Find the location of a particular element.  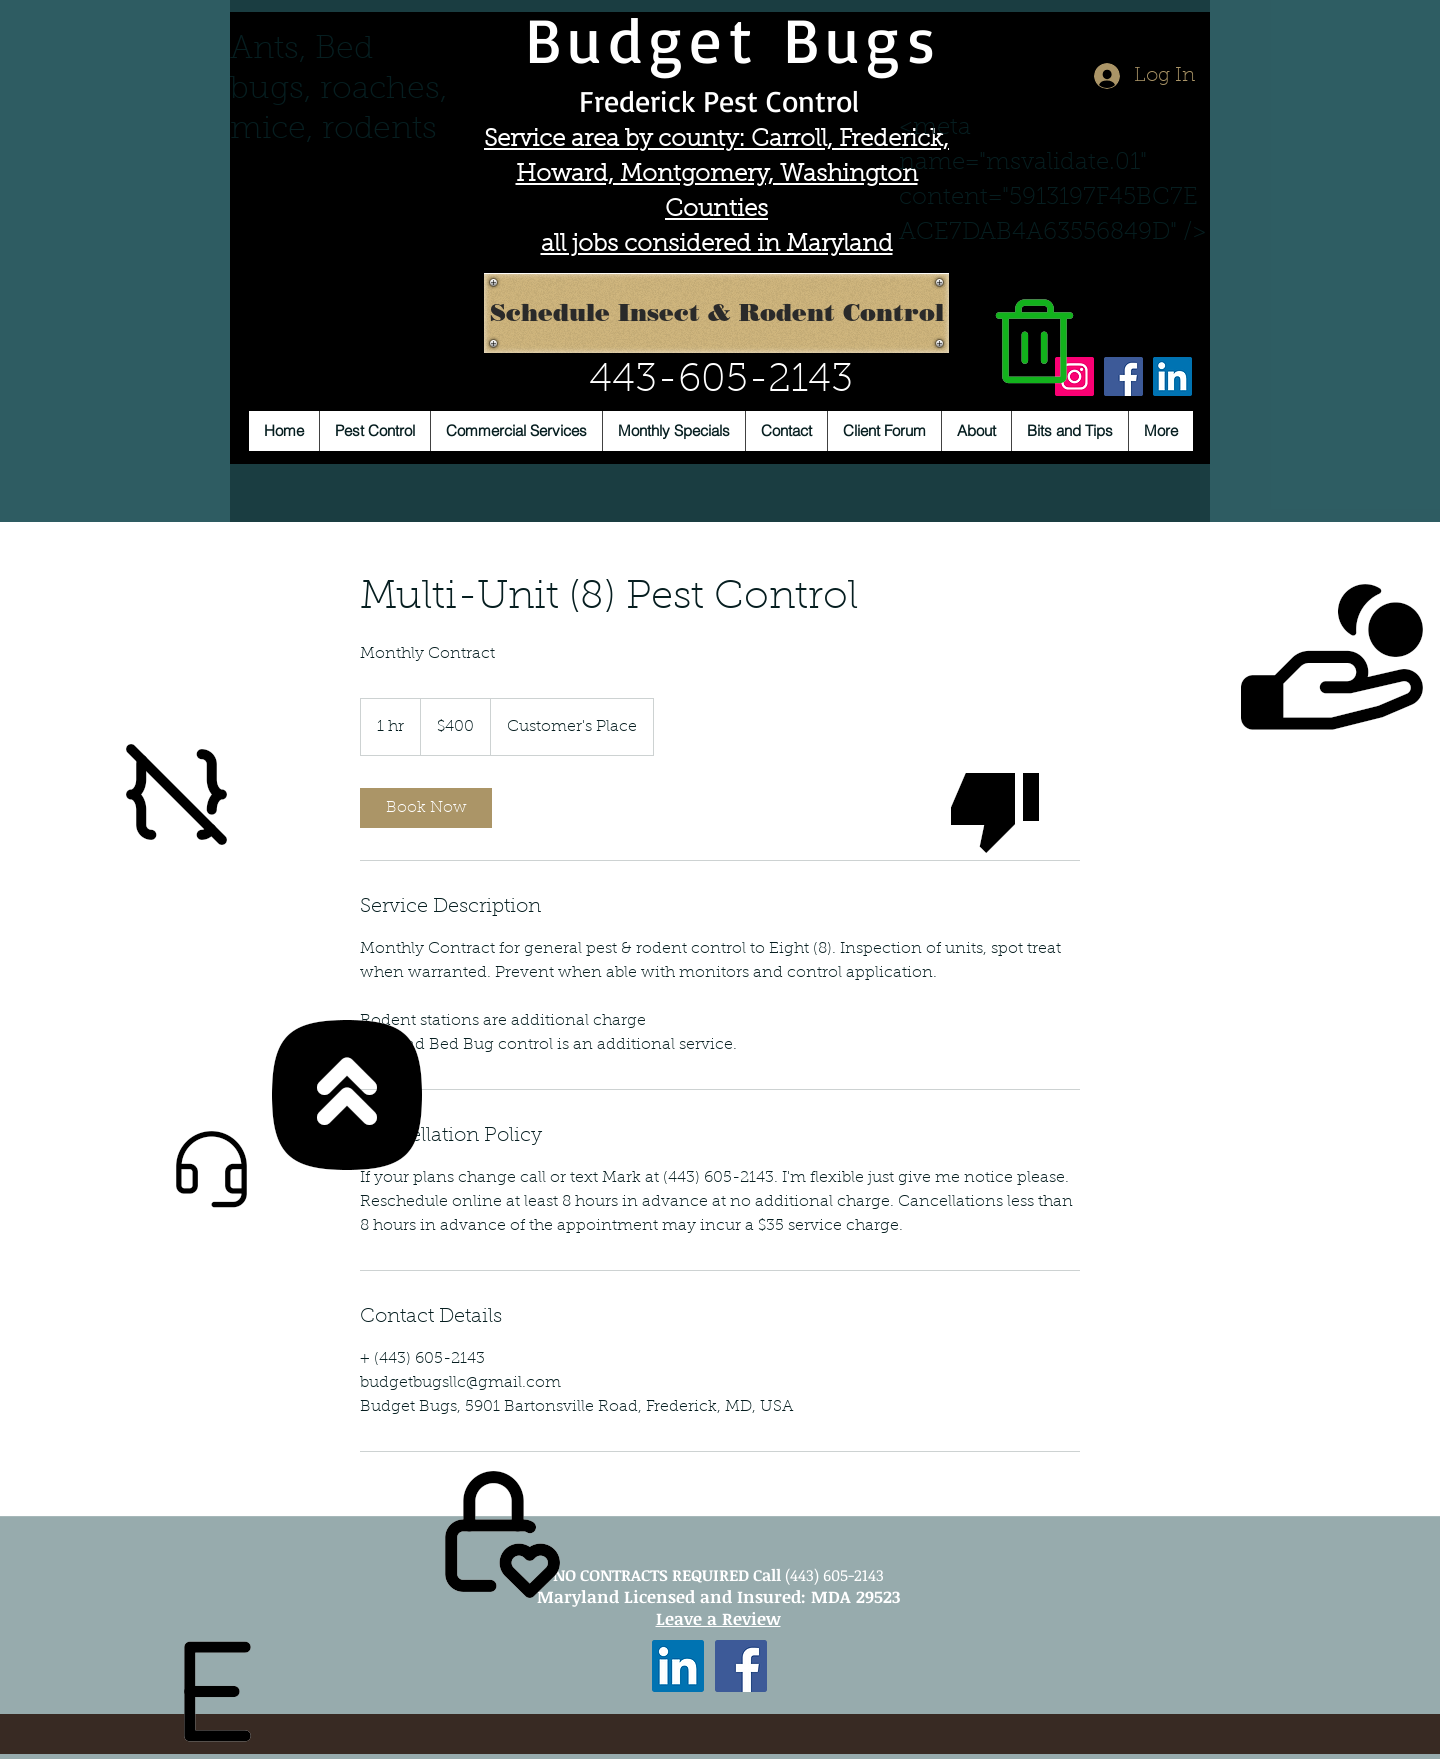

make a payment or donation is located at coordinates (1338, 663).